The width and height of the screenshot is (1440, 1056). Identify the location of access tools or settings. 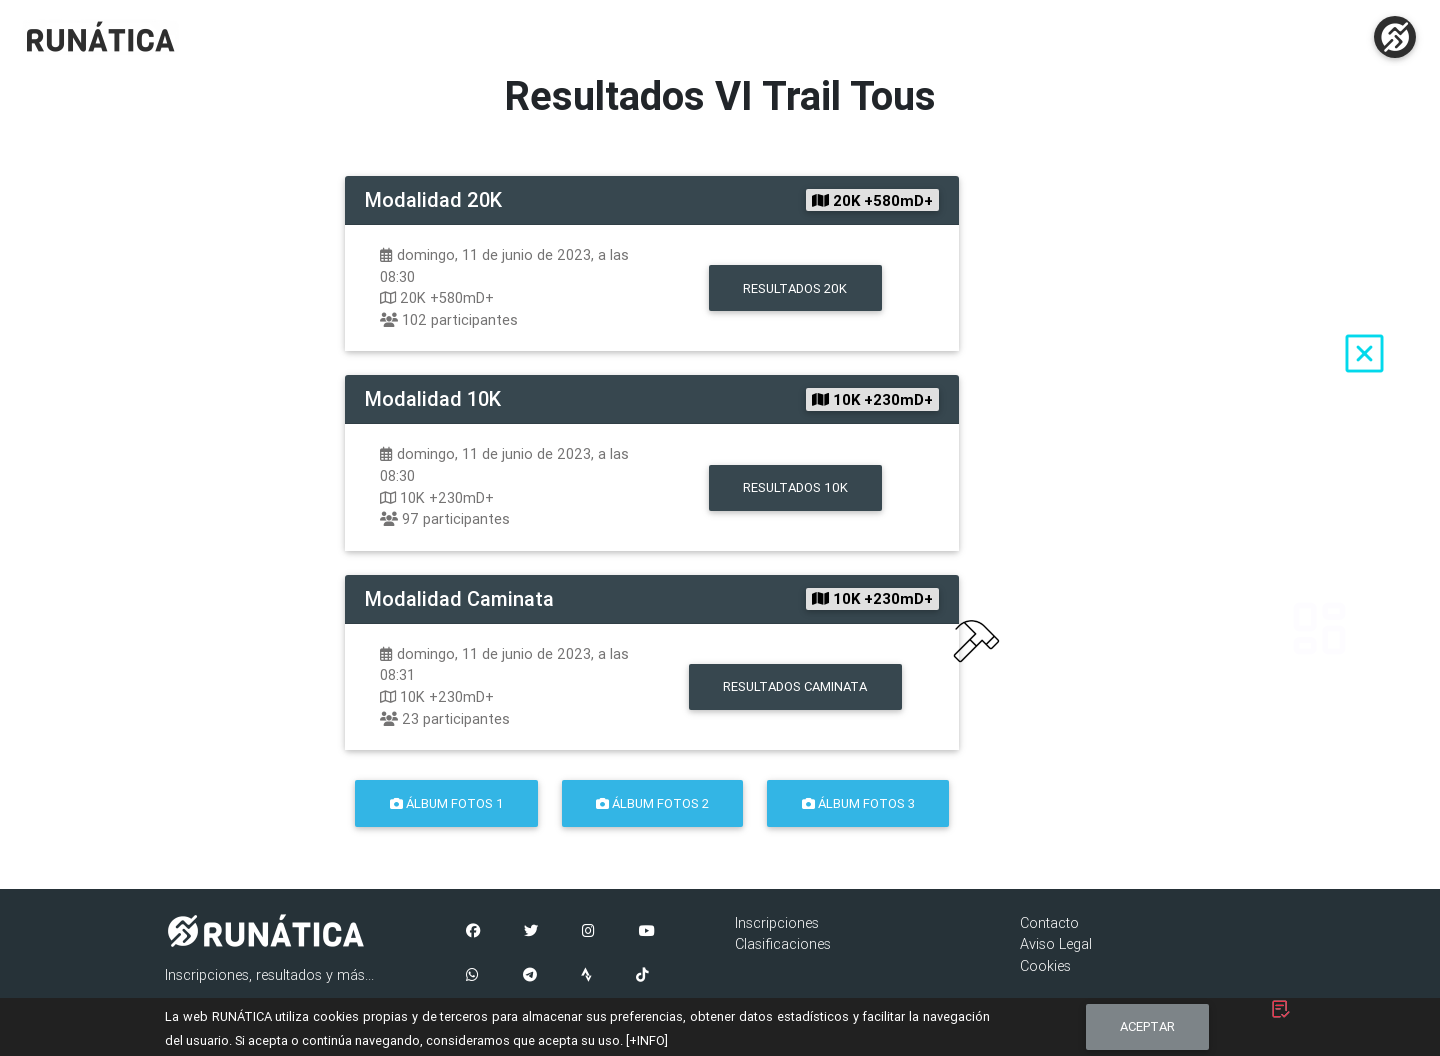
(974, 642).